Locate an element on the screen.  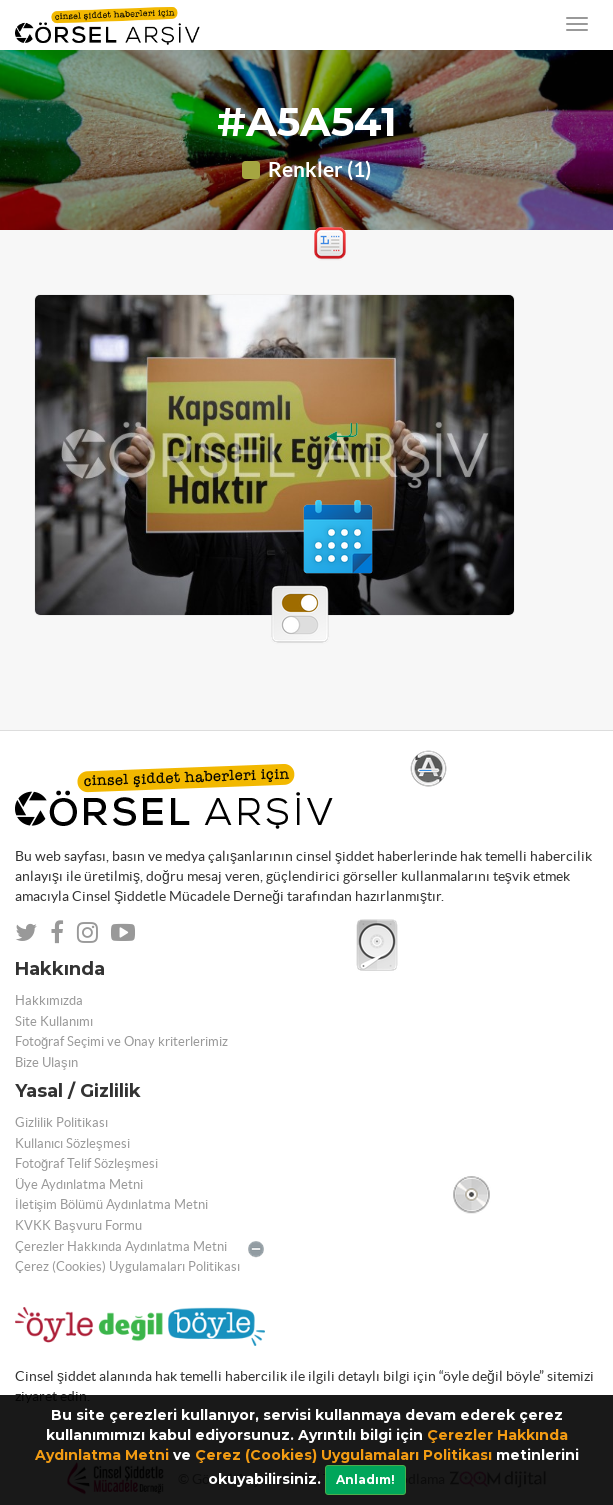
open the software updater application is located at coordinates (428, 768).